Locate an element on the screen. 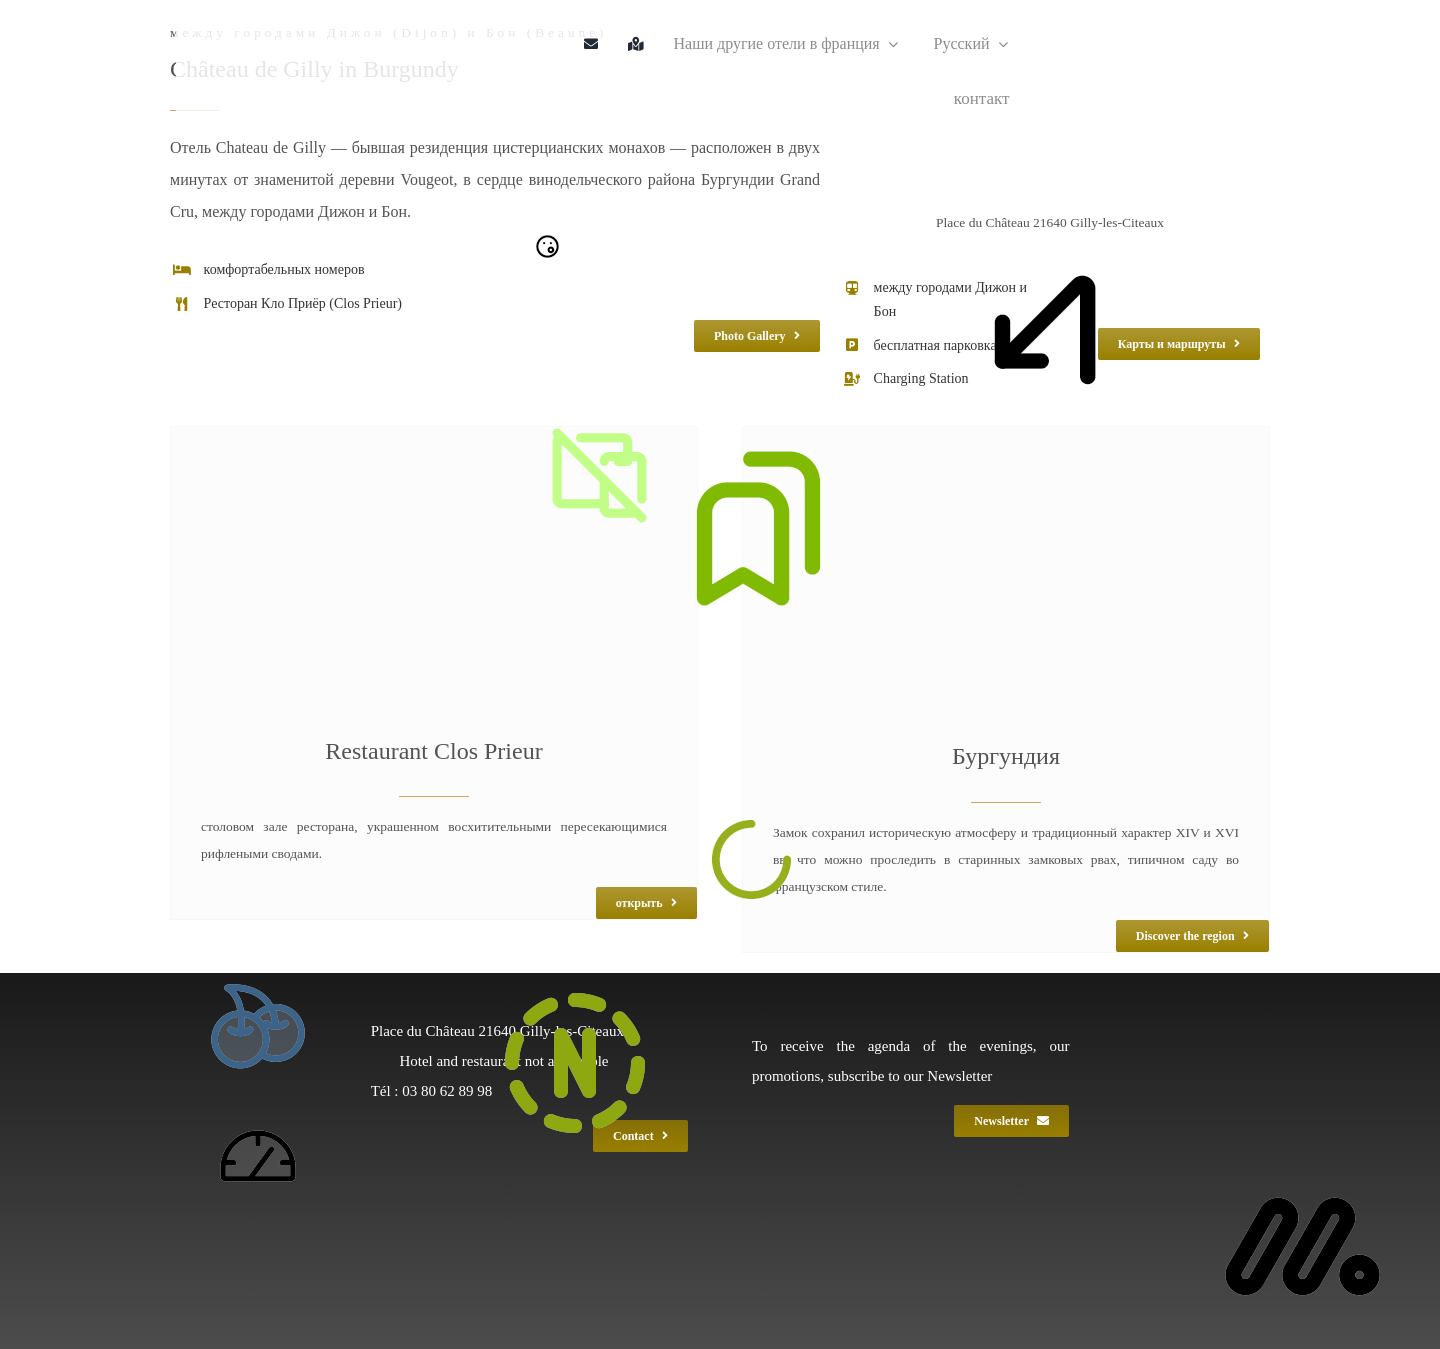 The width and height of the screenshot is (1440, 1349). view all saved bookmarks is located at coordinates (758, 528).